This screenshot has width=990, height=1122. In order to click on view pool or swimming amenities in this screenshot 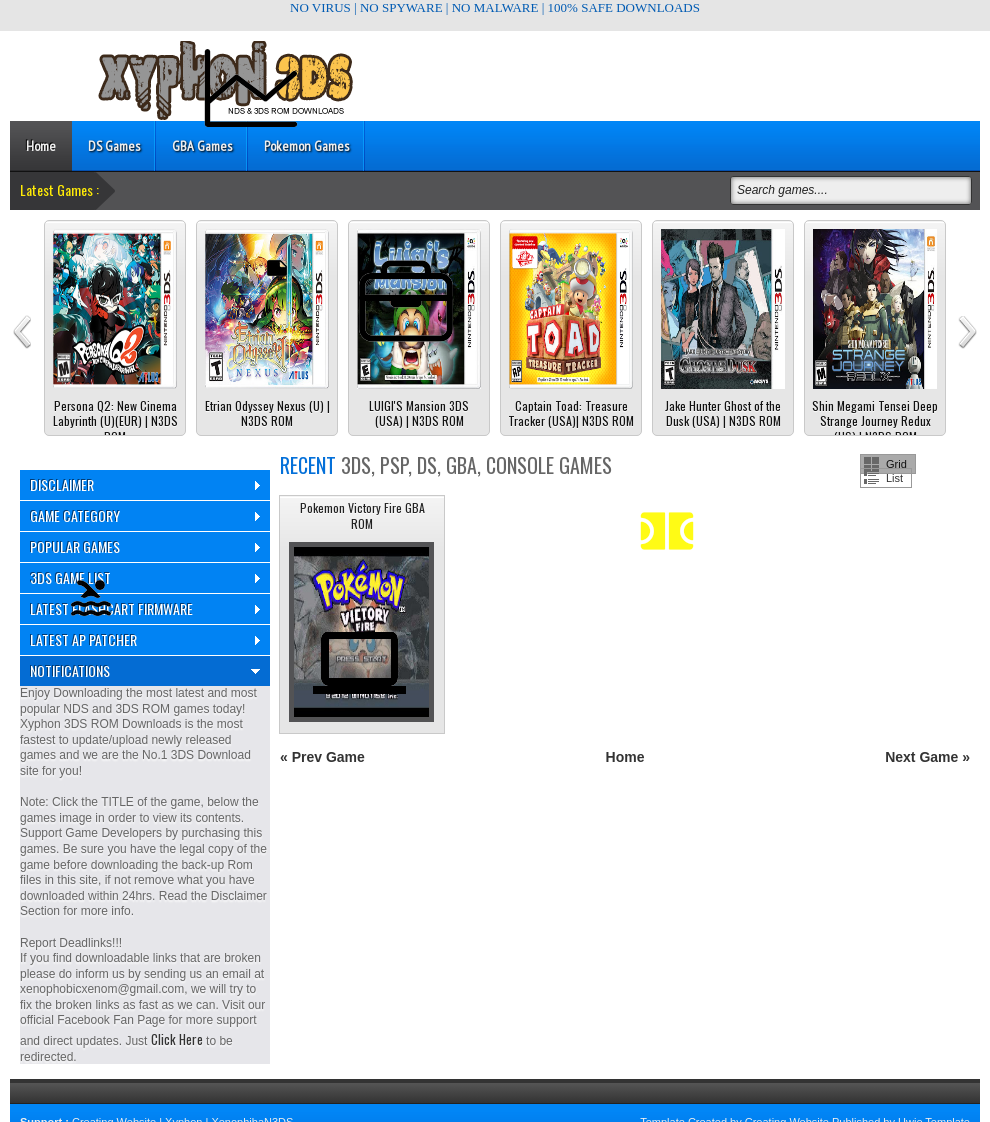, I will do `click(91, 598)`.